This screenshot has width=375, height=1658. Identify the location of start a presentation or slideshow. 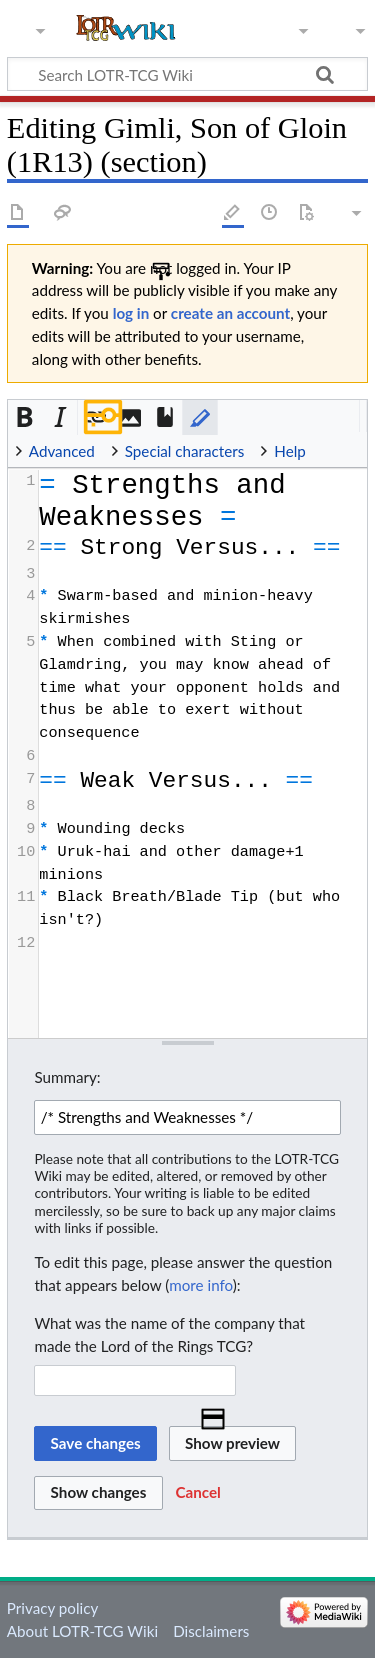
(103, 417).